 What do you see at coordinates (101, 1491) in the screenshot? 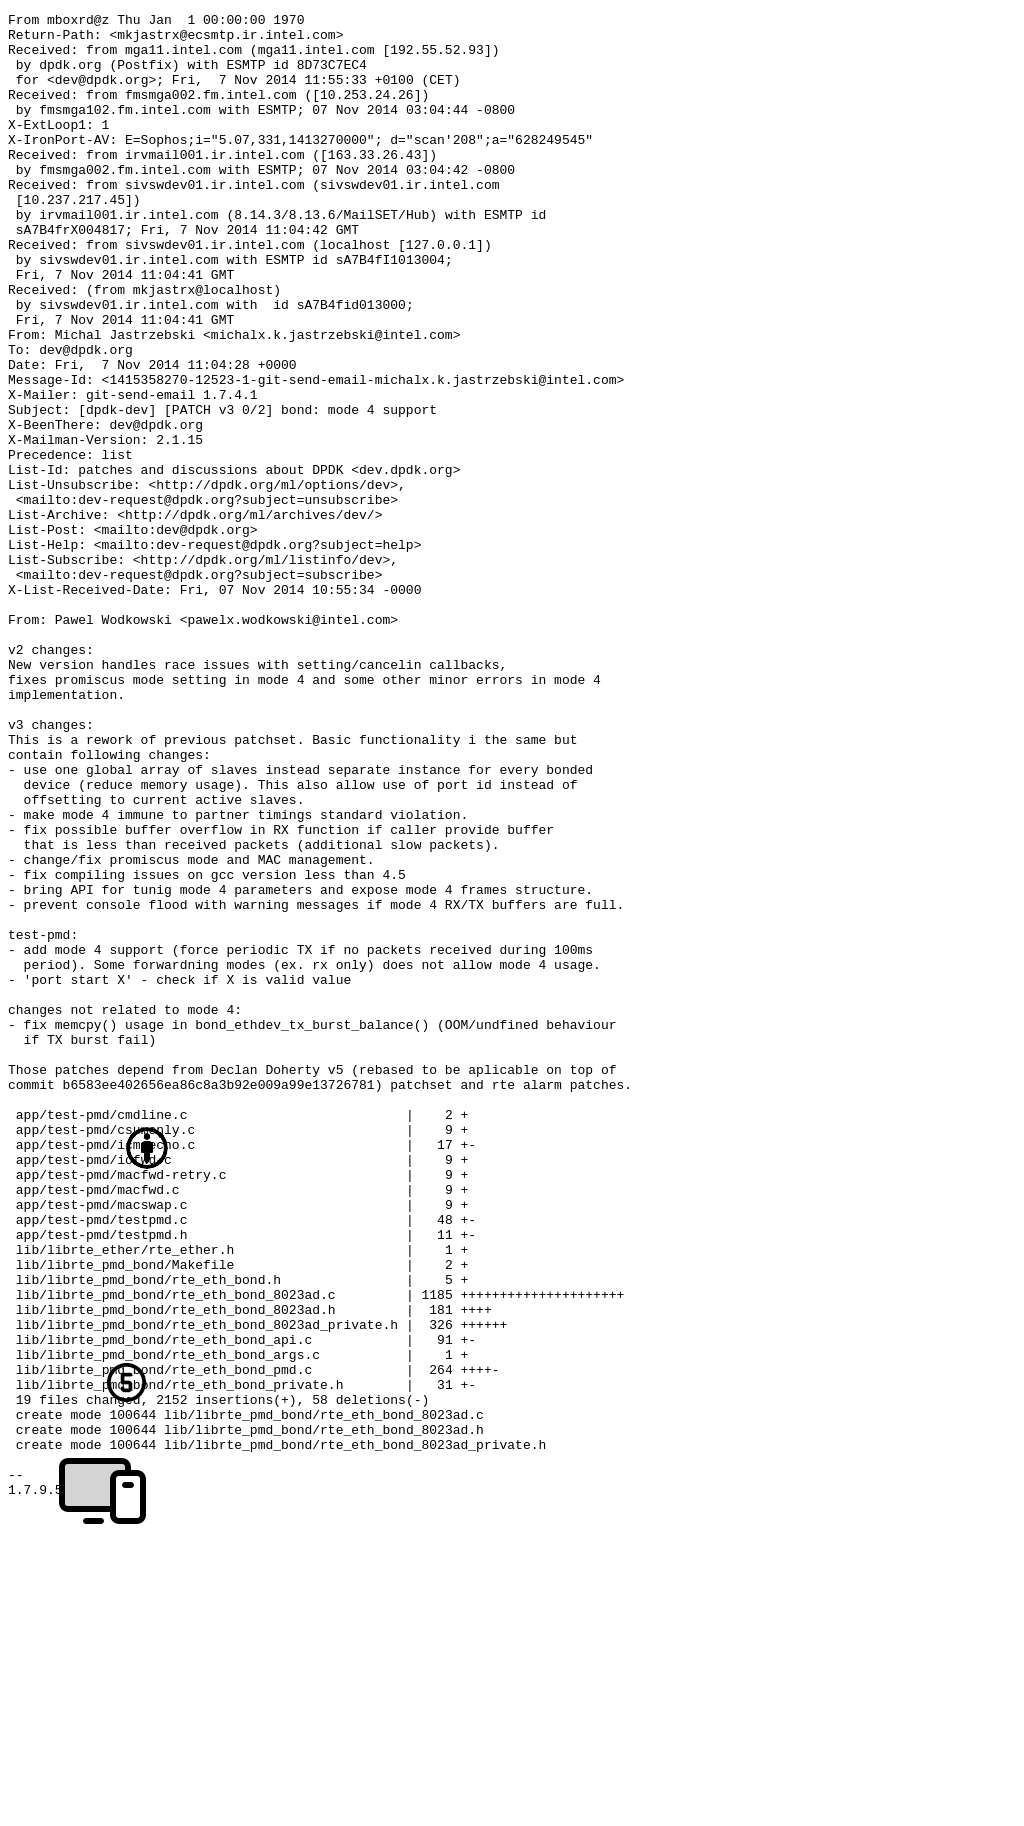
I see `manage connected devices` at bounding box center [101, 1491].